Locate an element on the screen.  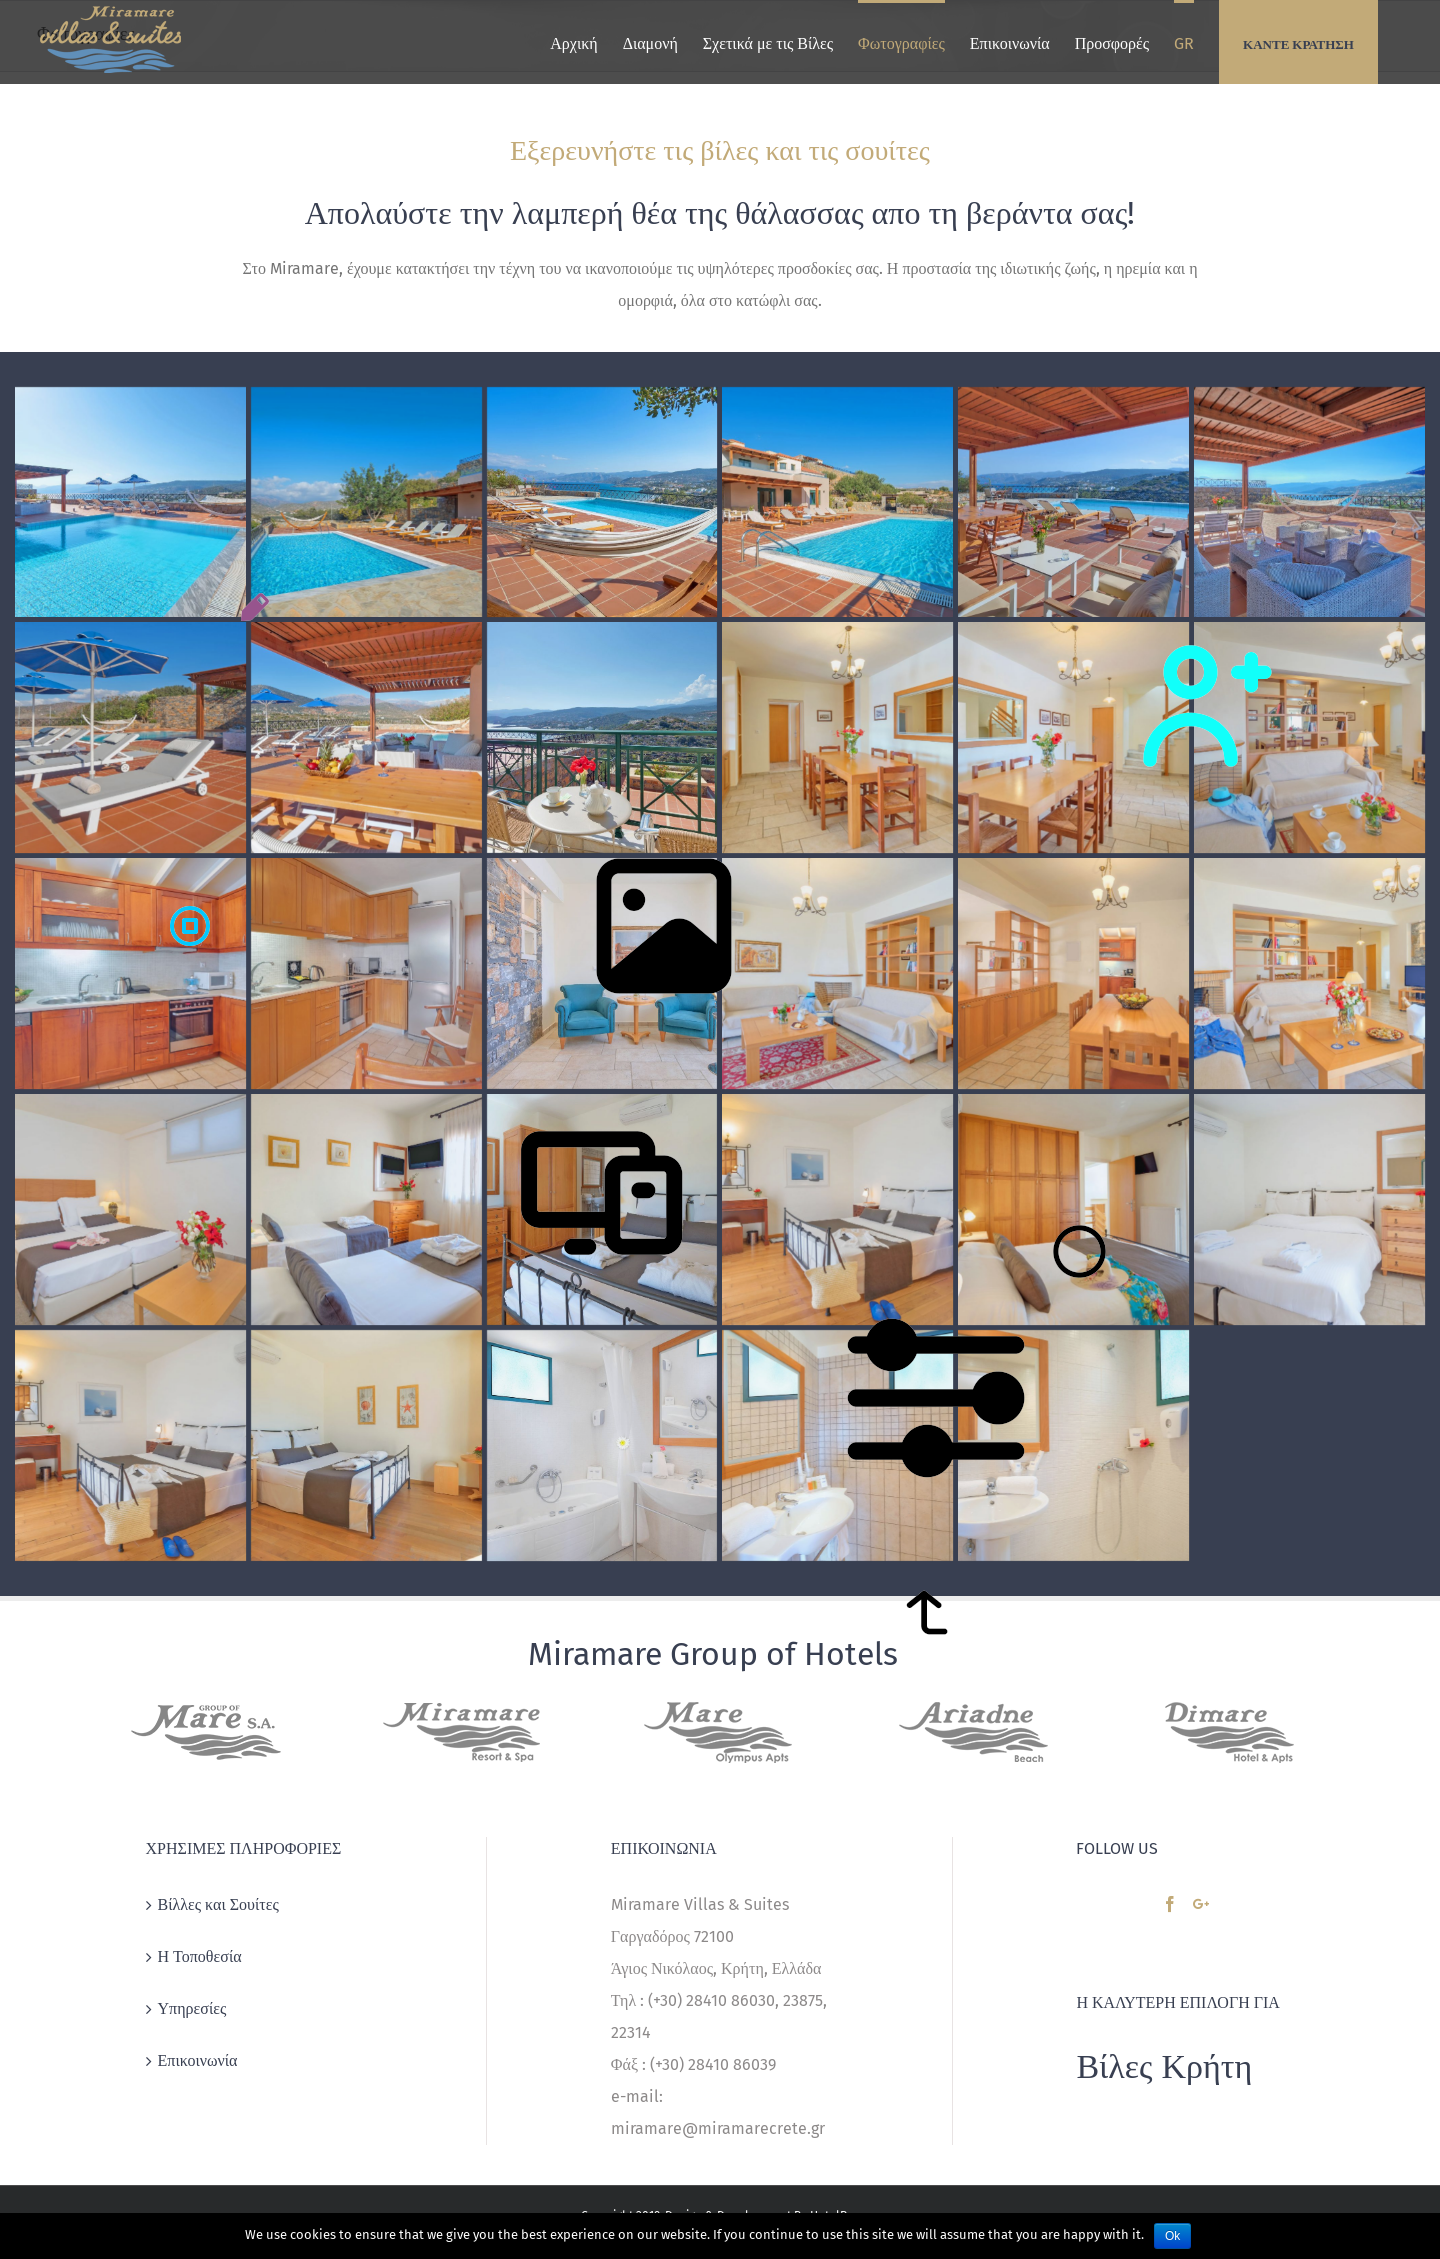
stop media playback is located at coordinates (190, 926).